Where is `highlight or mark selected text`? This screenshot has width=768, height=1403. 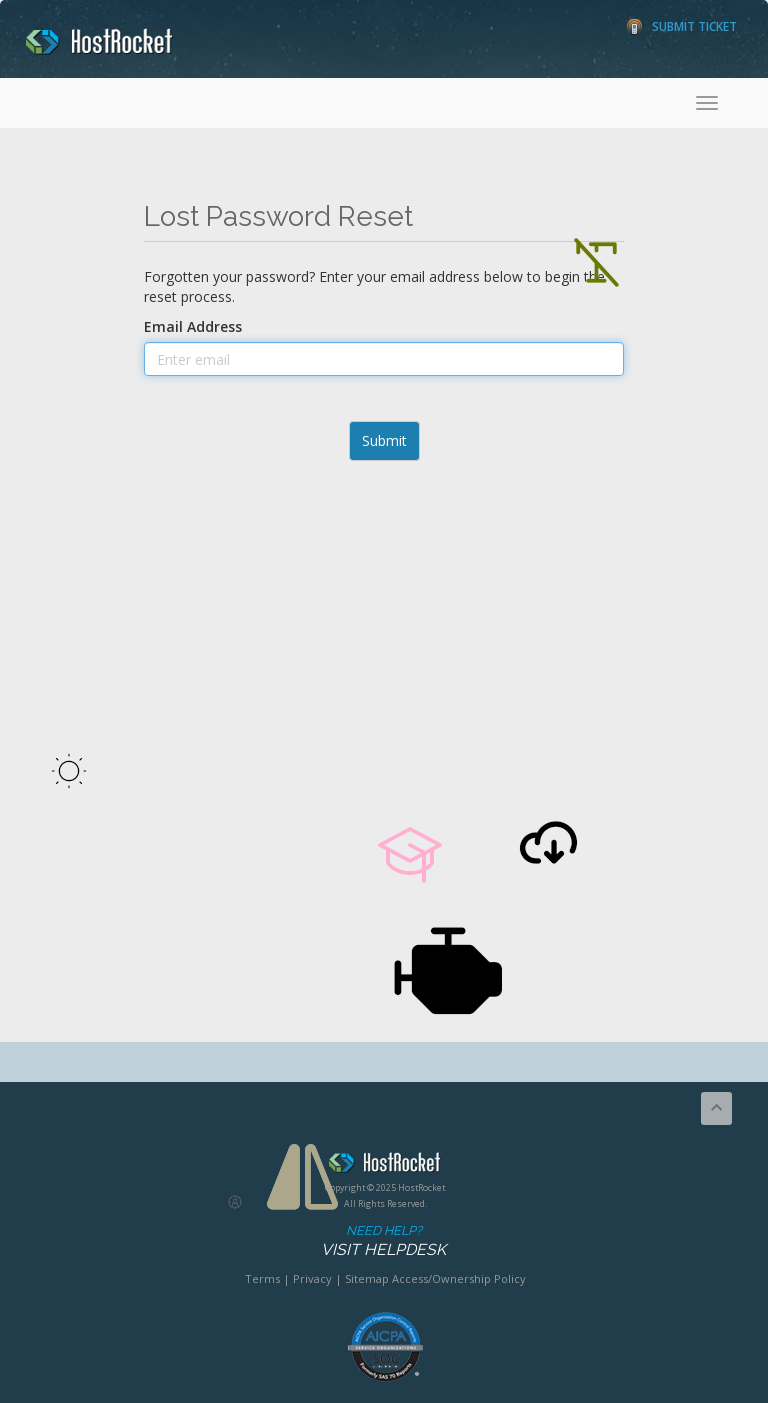
highlight or mark selected text is located at coordinates (235, 1202).